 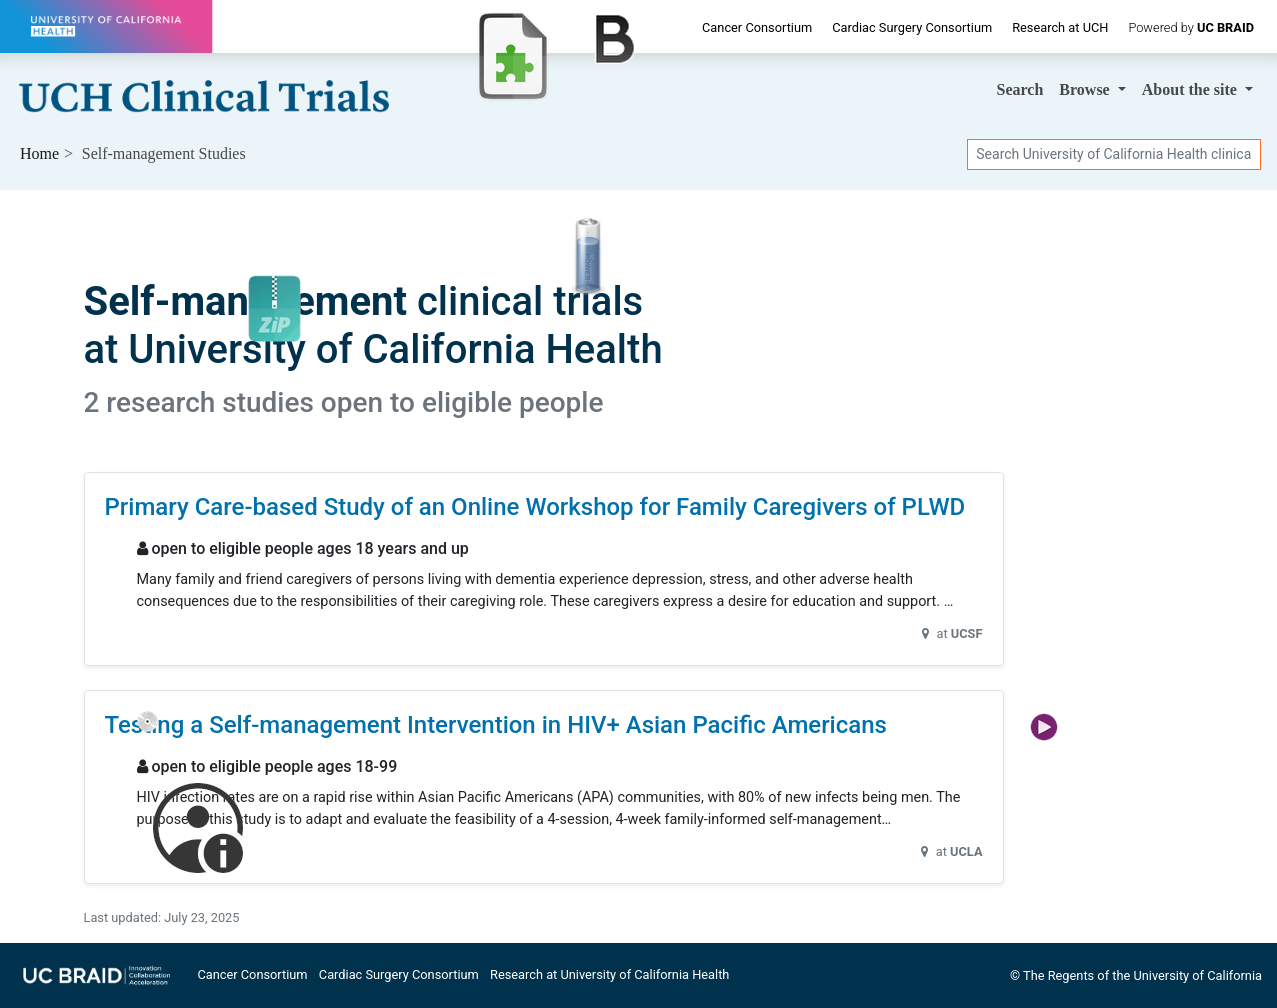 I want to click on indicates battery is sufficiently charged, so click(x=588, y=257).